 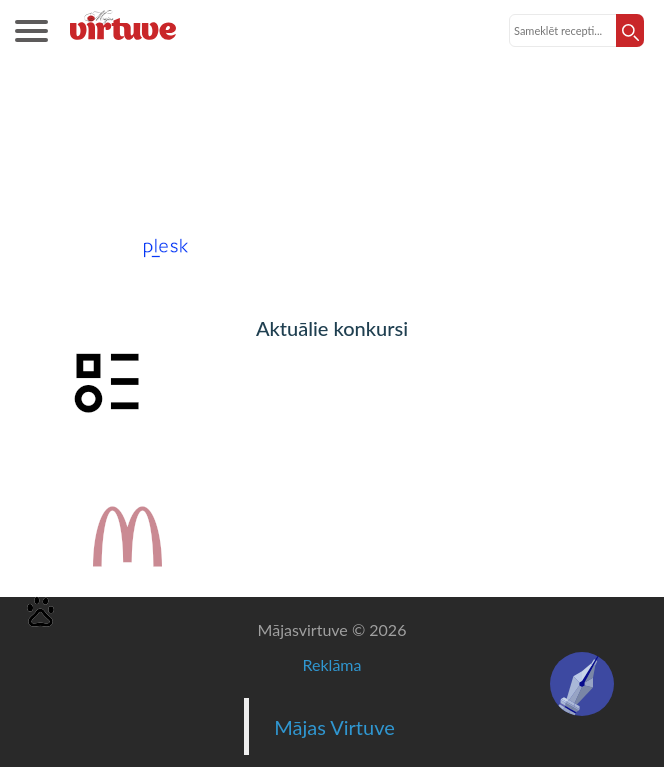 What do you see at coordinates (127, 536) in the screenshot?
I see `open the McDonald's app` at bounding box center [127, 536].